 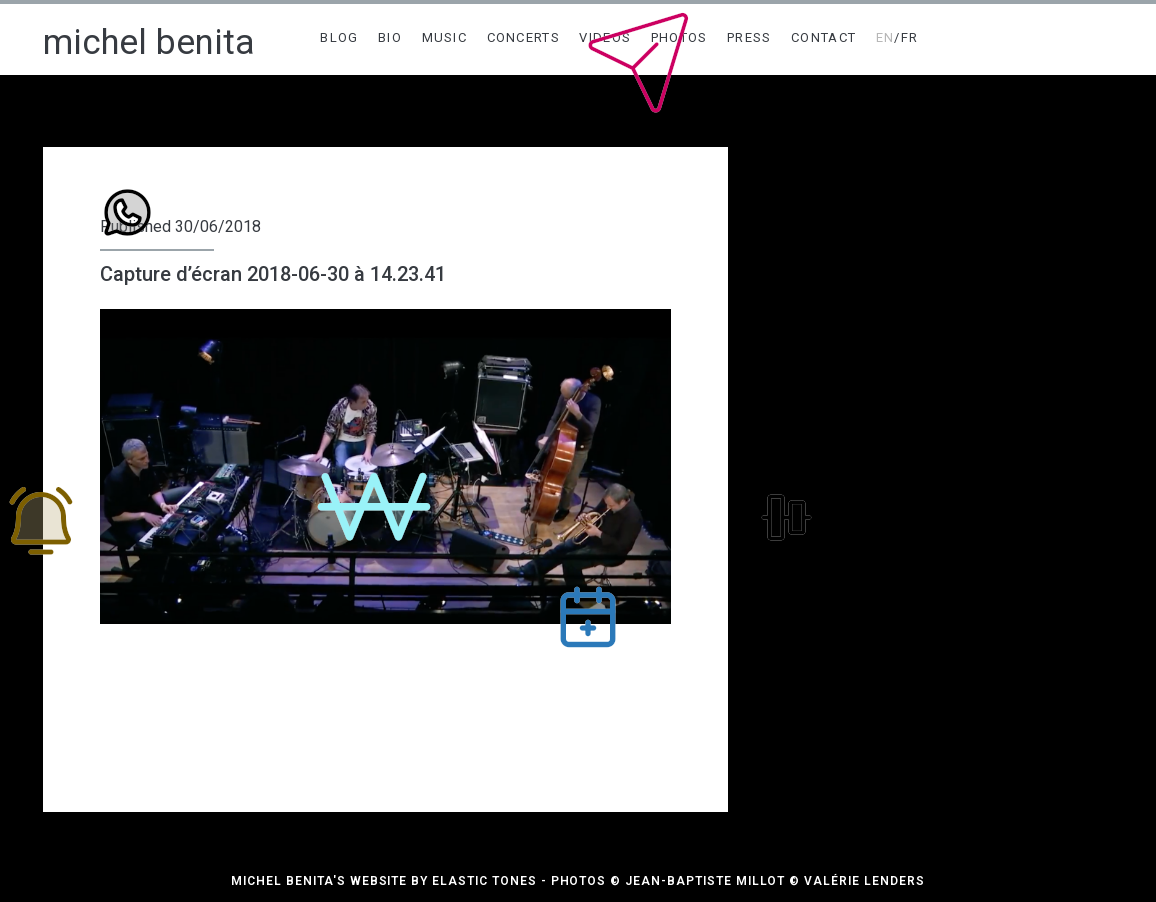 I want to click on add a new event to calendar, so click(x=588, y=617).